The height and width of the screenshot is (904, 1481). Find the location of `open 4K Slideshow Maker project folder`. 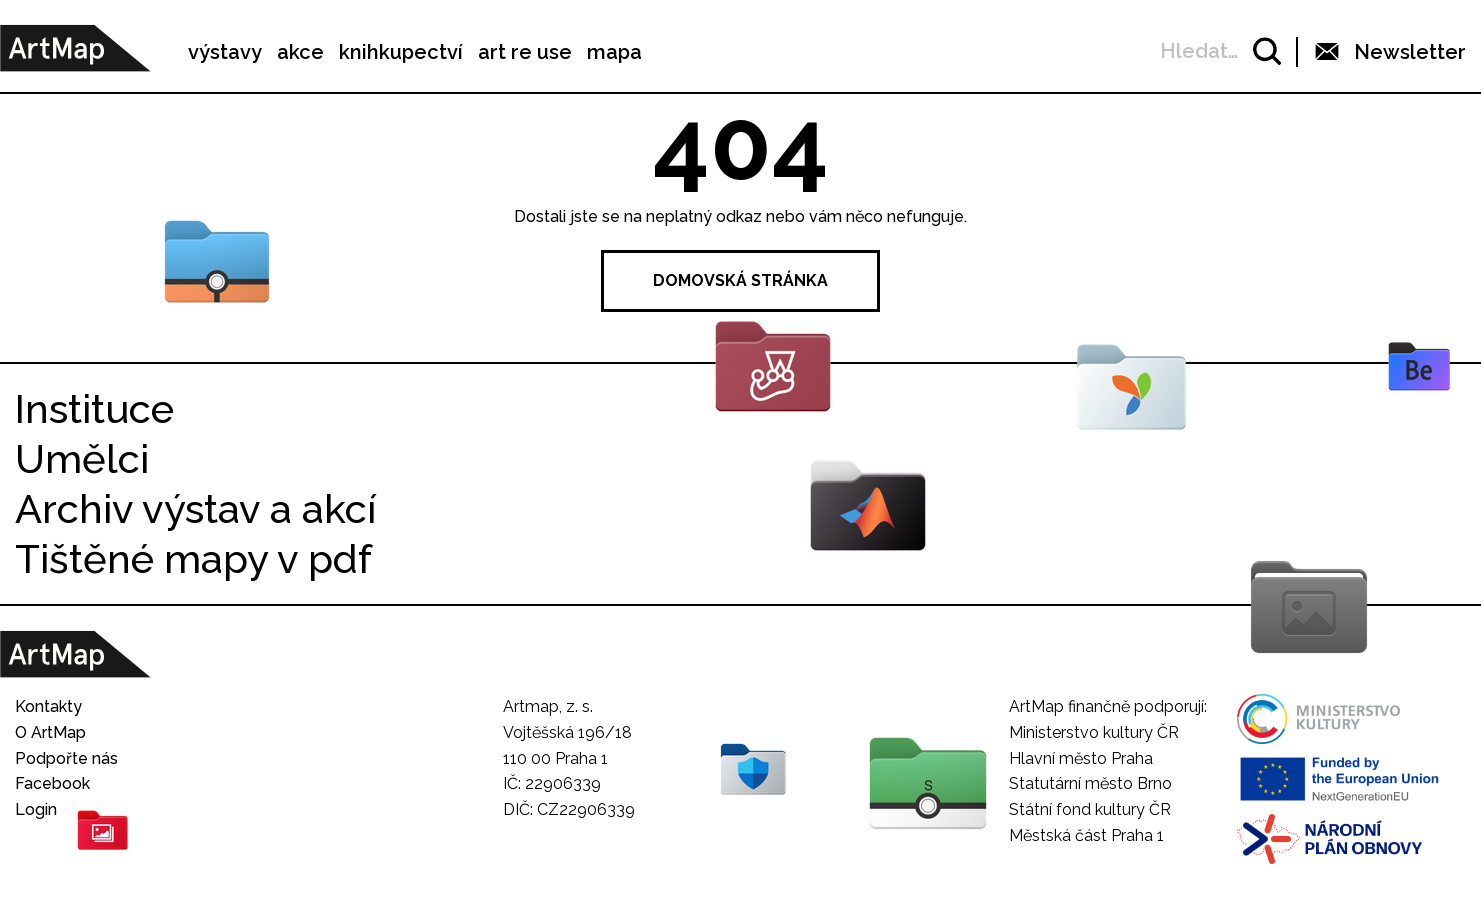

open 4K Slideshow Maker project folder is located at coordinates (102, 831).